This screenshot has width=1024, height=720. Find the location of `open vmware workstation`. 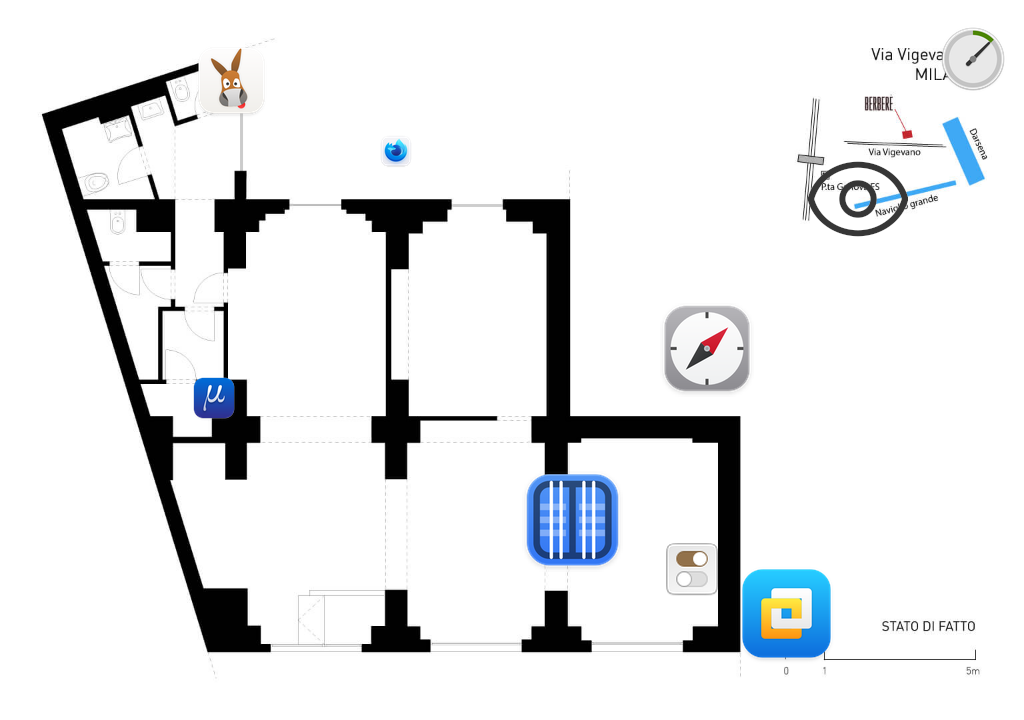

open vmware workstation is located at coordinates (786, 613).